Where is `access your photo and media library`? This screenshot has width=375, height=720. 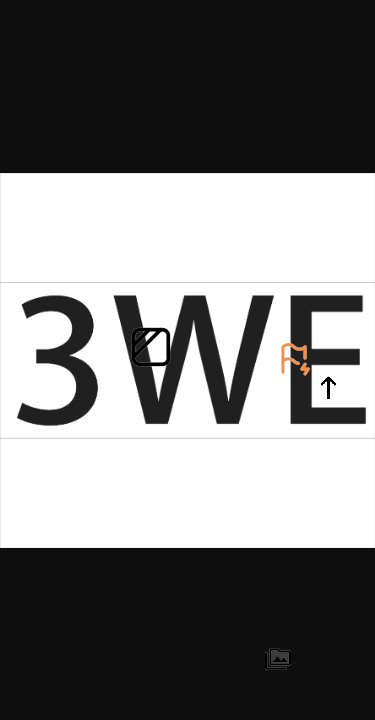 access your photo and media library is located at coordinates (278, 659).